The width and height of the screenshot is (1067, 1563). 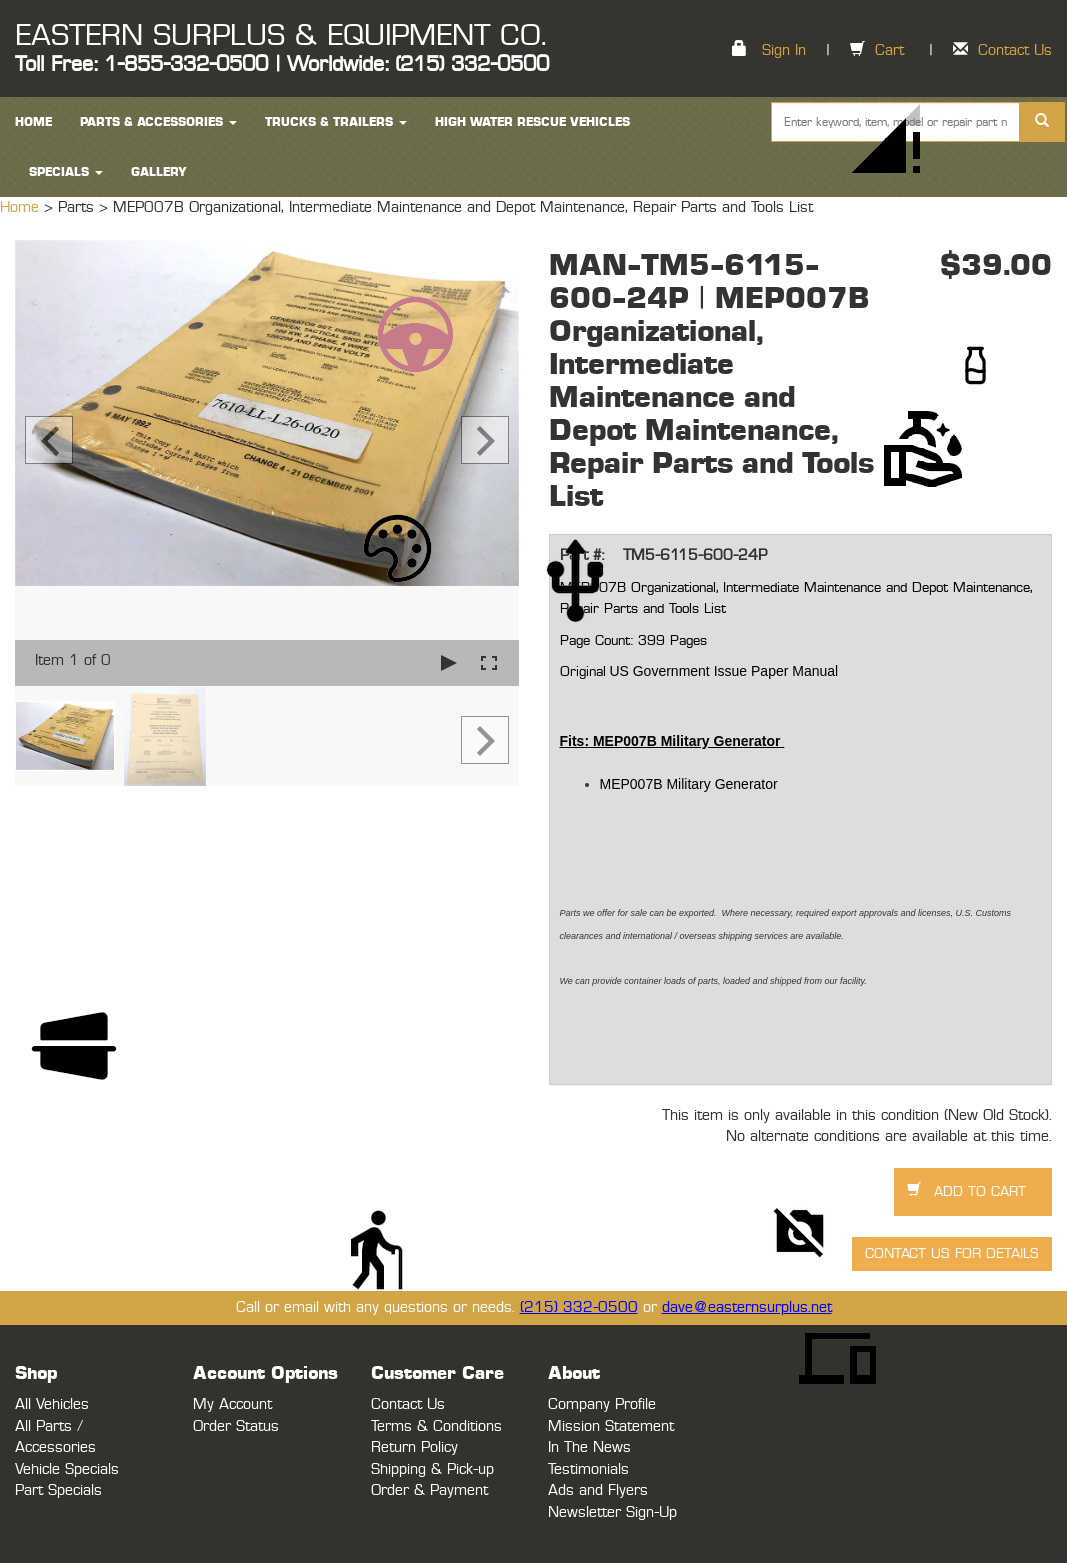 What do you see at coordinates (885, 138) in the screenshot?
I see `indicates cellular signal with no internet connection` at bounding box center [885, 138].